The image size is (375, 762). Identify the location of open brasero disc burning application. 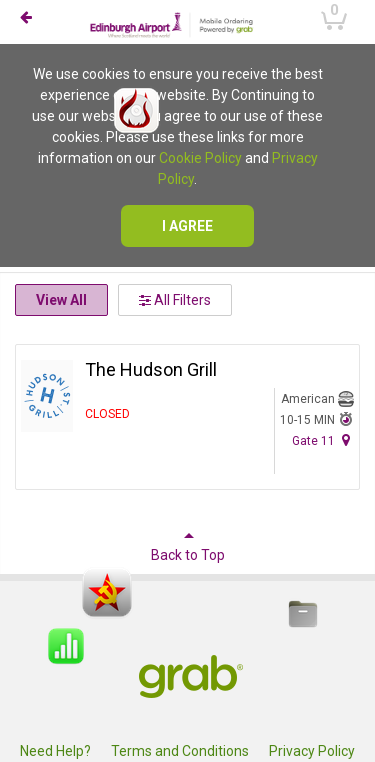
(136, 110).